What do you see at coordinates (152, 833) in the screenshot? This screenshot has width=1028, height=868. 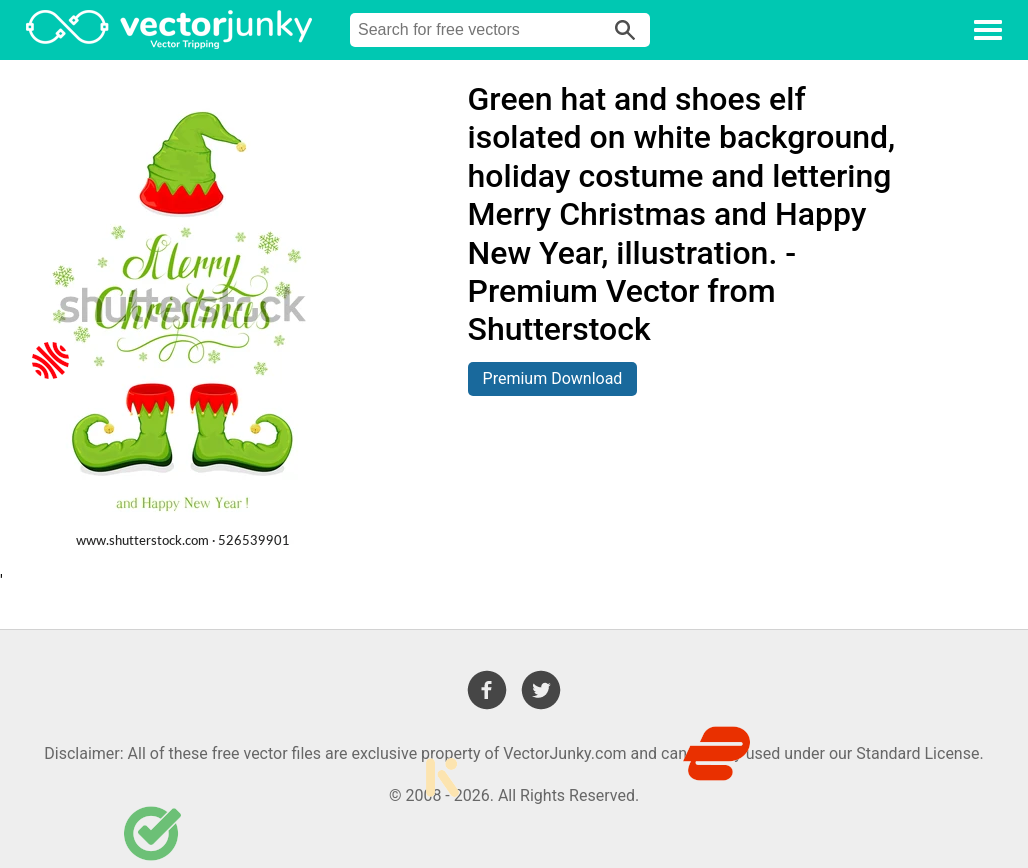 I see `open Google Tasks app` at bounding box center [152, 833].